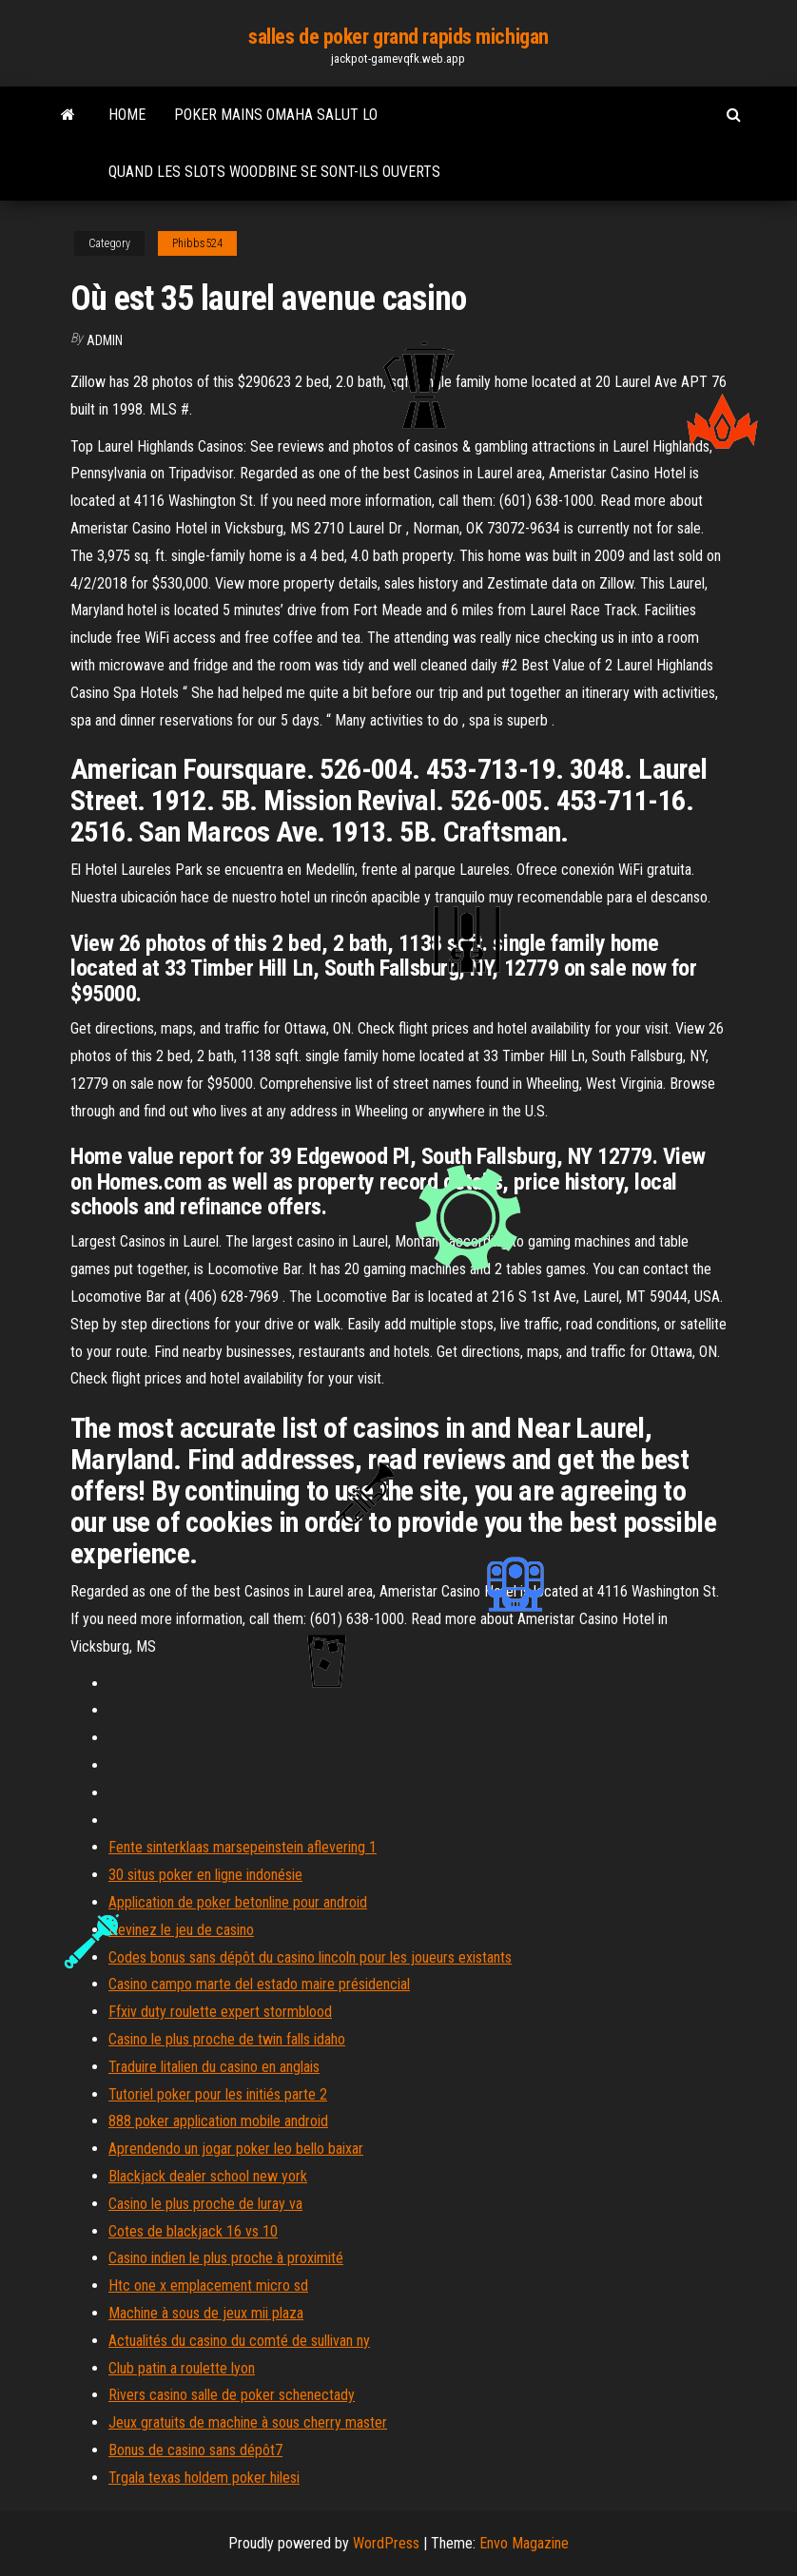  What do you see at coordinates (91, 1941) in the screenshot?
I see `select holy water sprinkler item` at bounding box center [91, 1941].